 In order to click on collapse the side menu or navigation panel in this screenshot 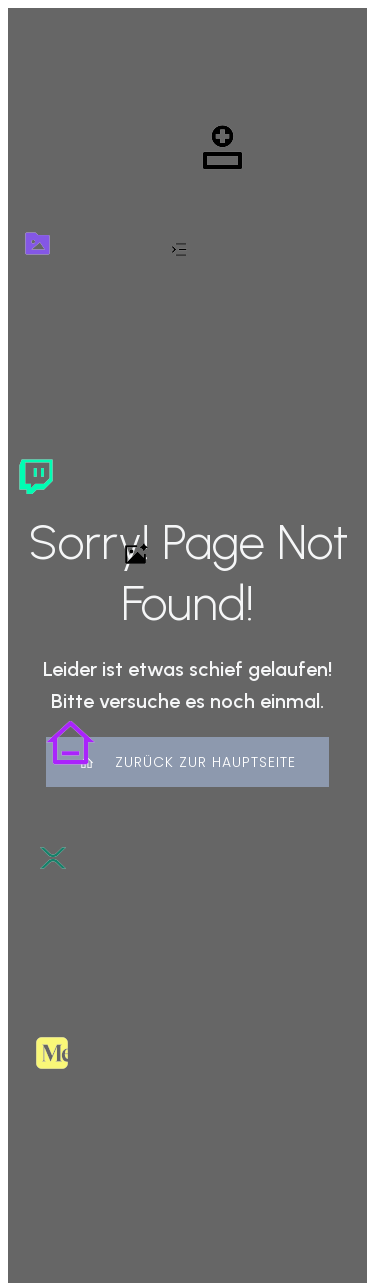, I will do `click(179, 249)`.